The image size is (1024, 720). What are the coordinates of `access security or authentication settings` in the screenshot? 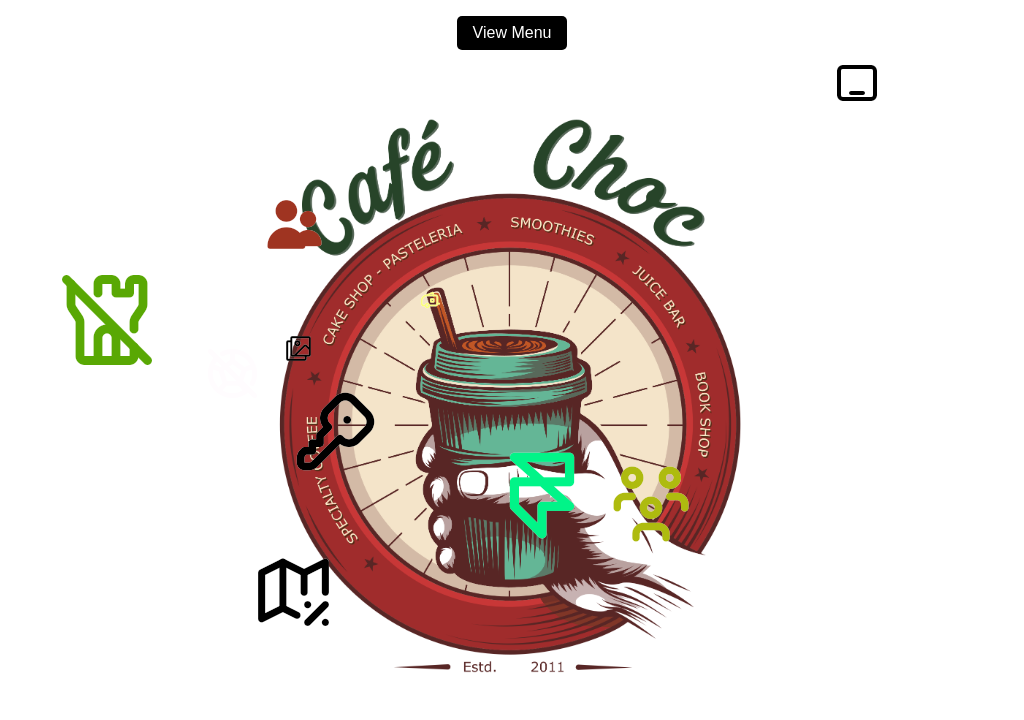 It's located at (335, 431).